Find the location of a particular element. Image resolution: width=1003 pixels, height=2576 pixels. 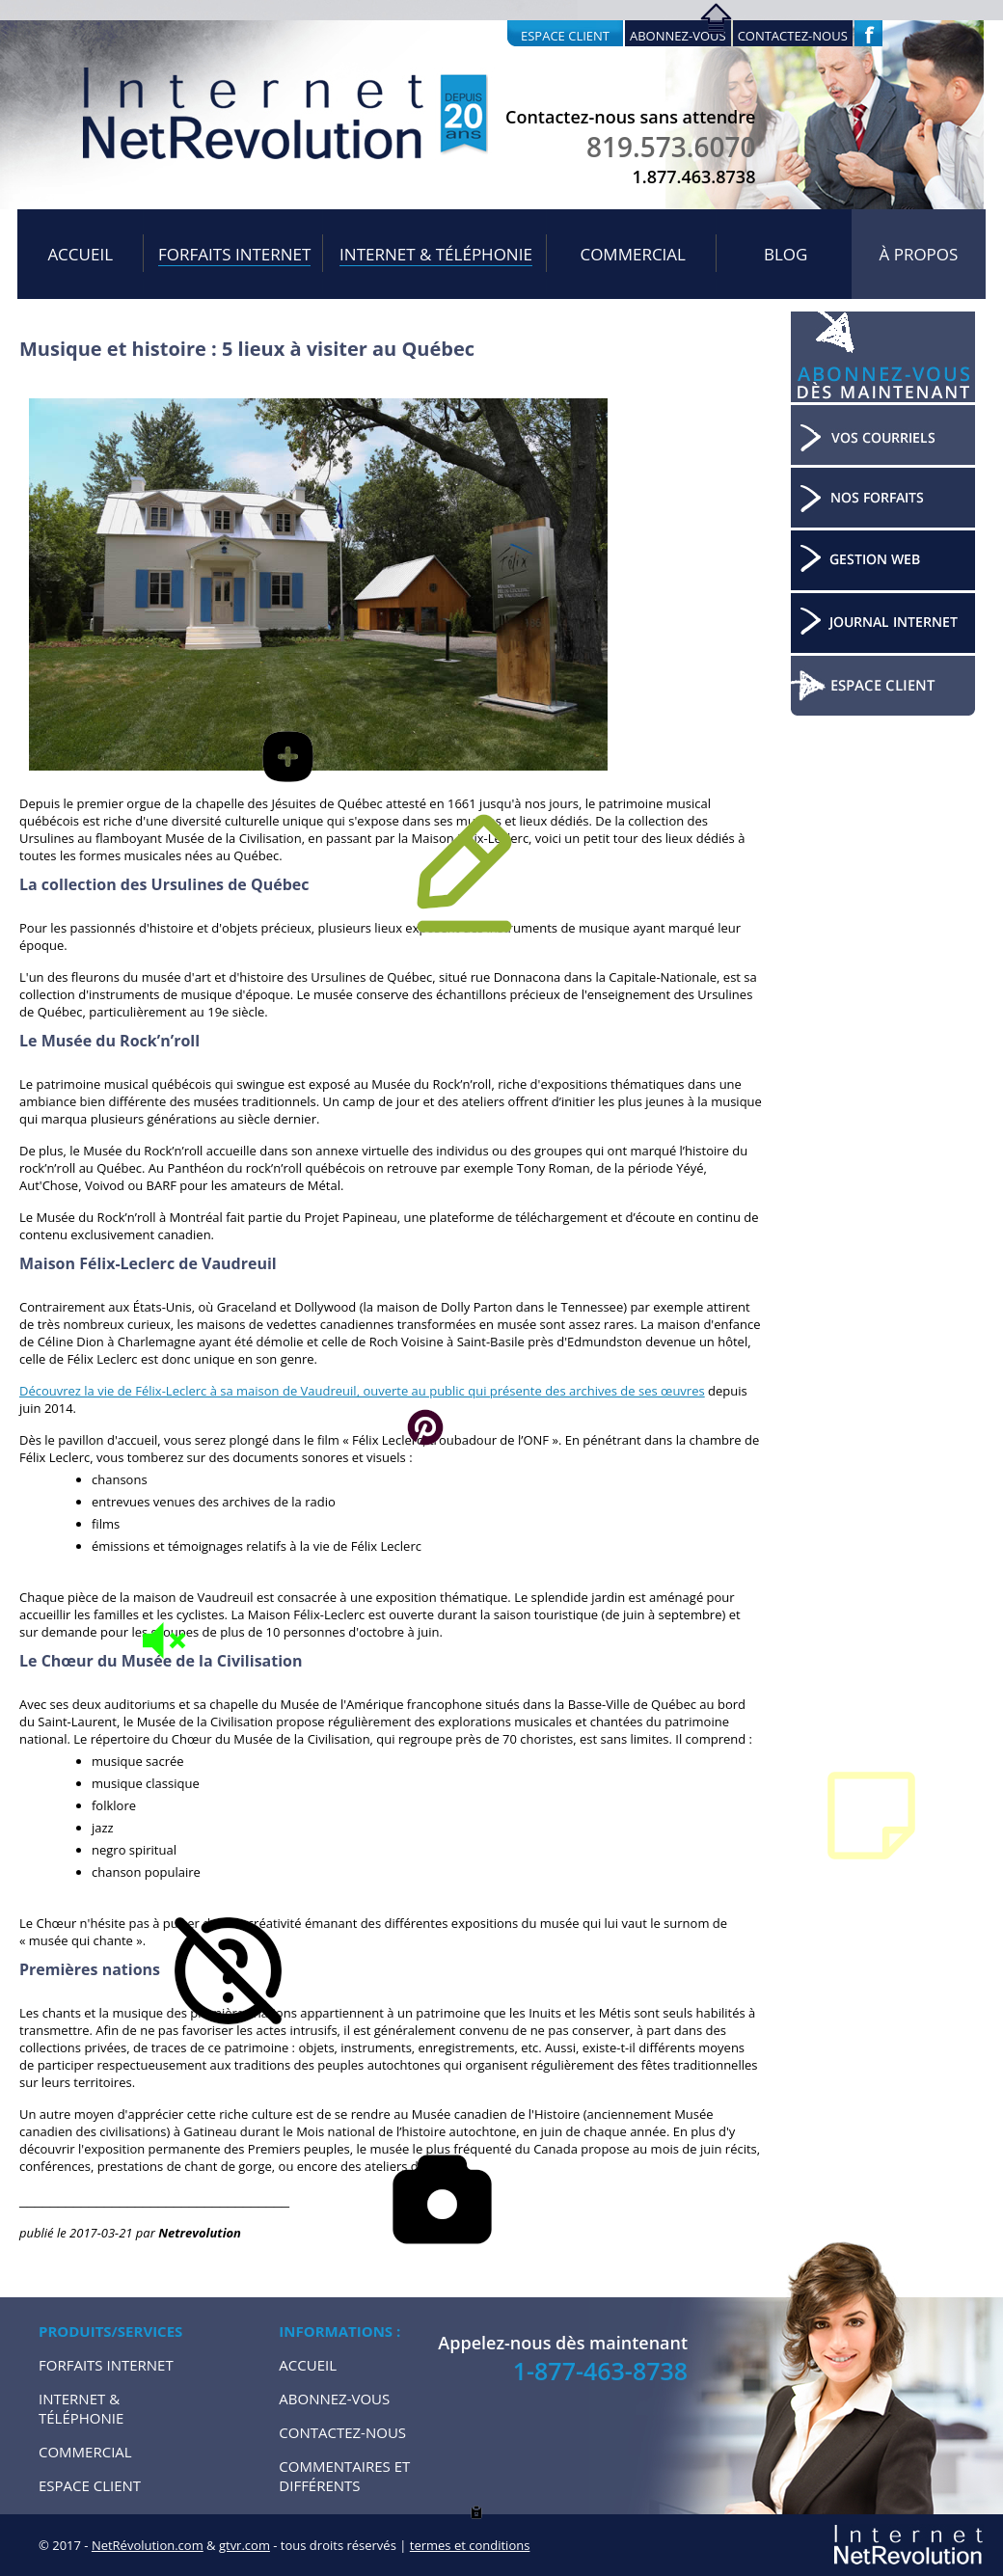

mute audio or sound is located at coordinates (166, 1641).